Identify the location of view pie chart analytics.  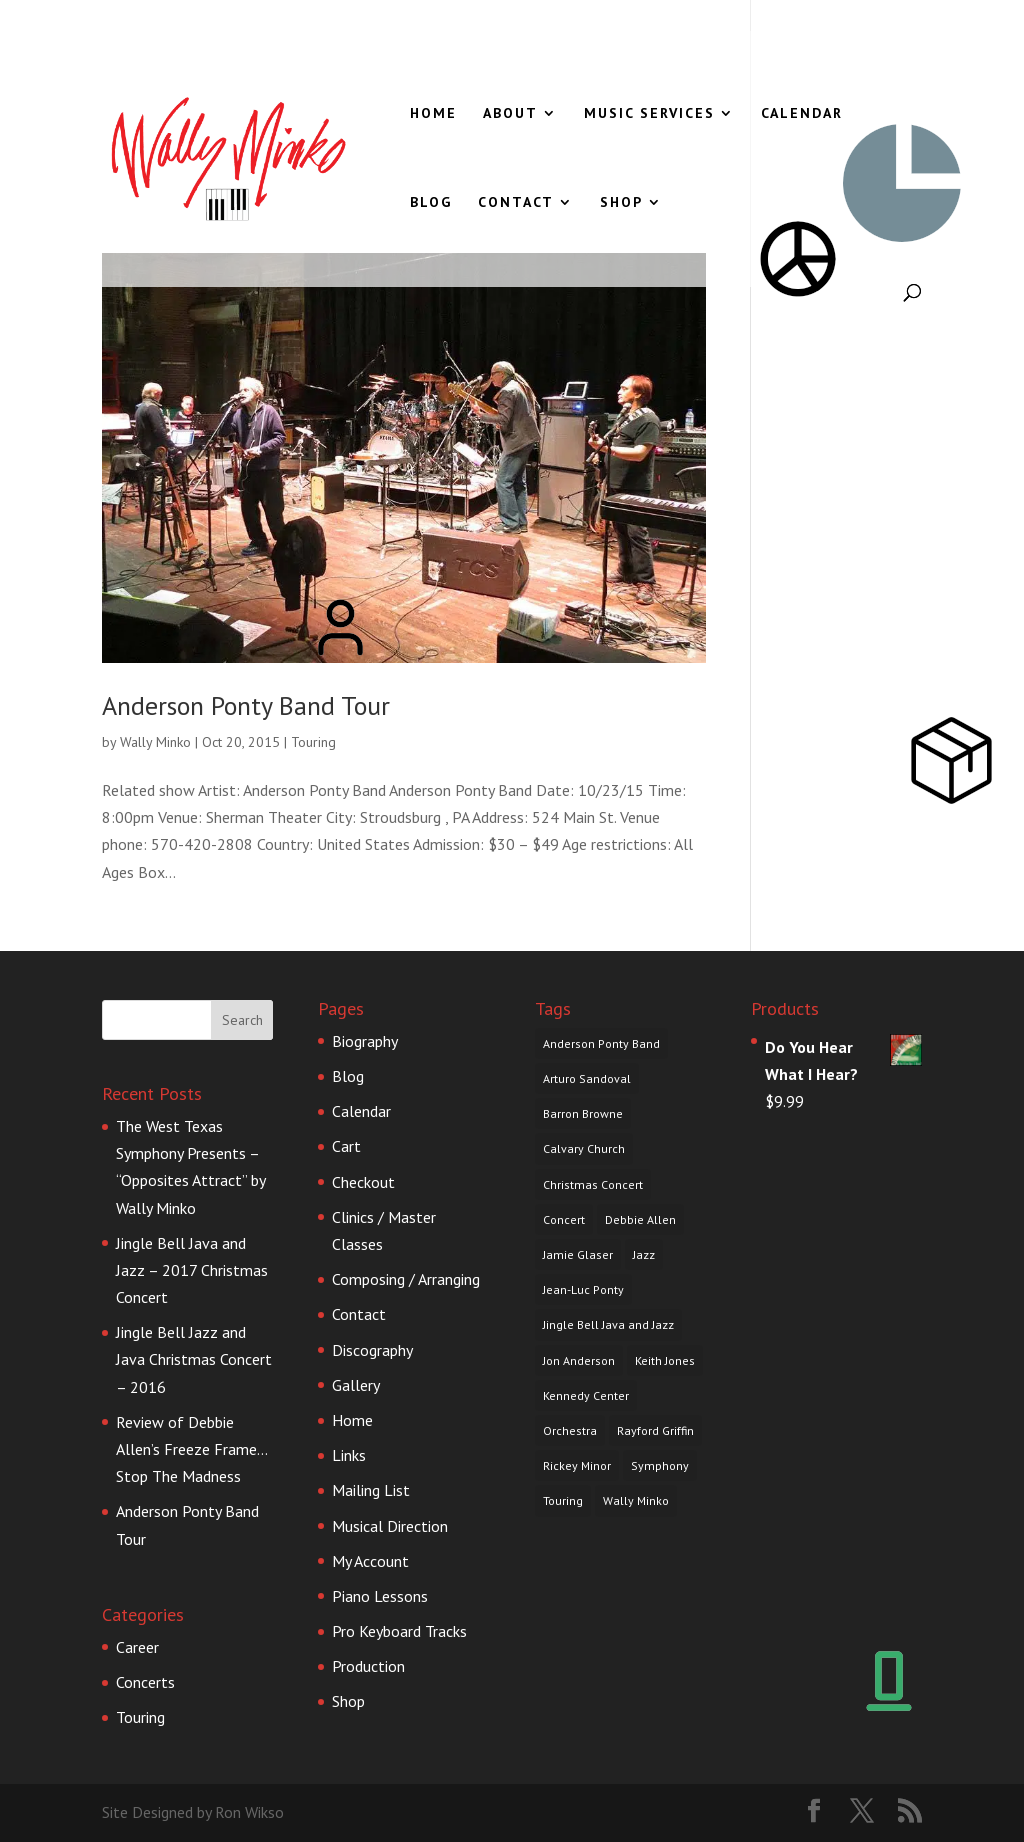
(798, 259).